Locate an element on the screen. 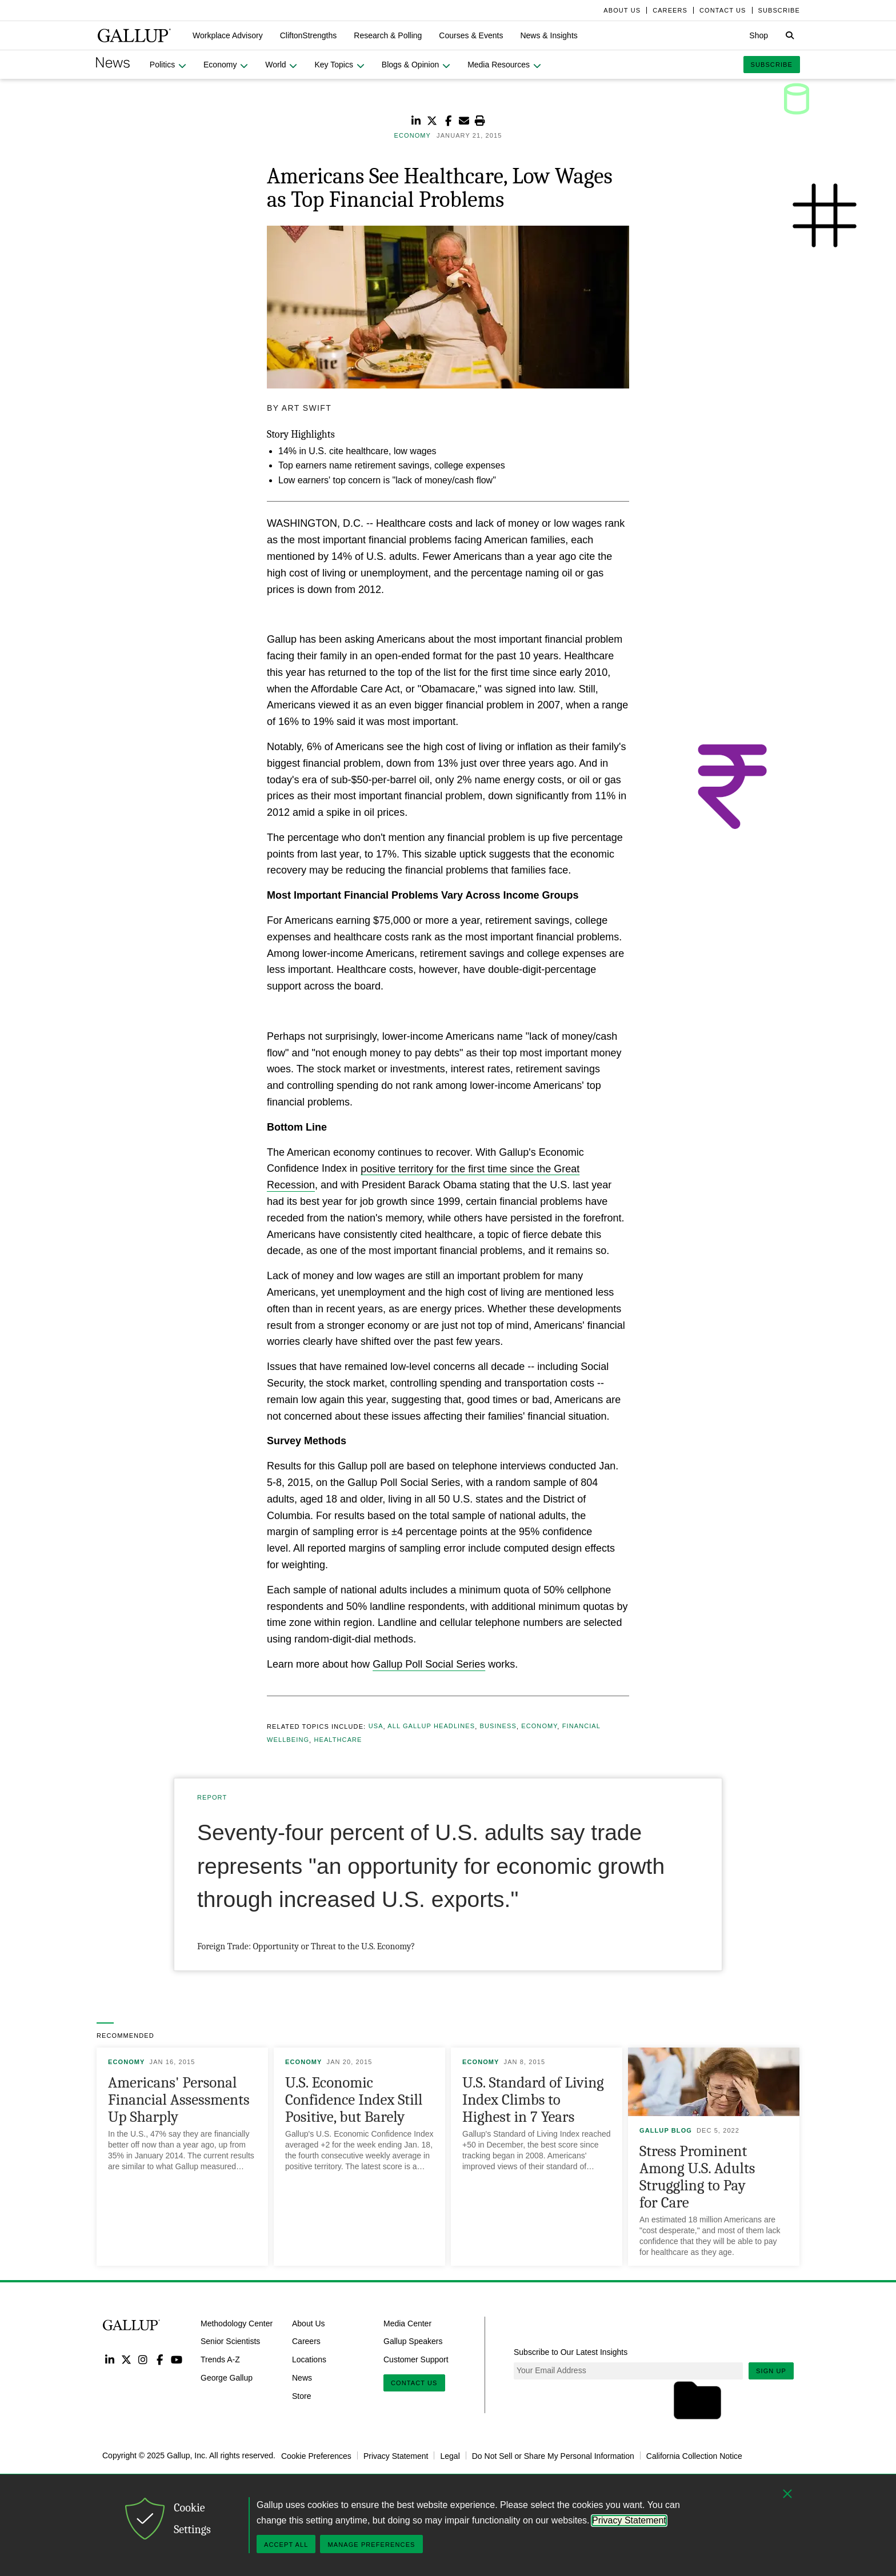 The image size is (896, 2576). indicates price or payment in Indian rupees is located at coordinates (730, 787).